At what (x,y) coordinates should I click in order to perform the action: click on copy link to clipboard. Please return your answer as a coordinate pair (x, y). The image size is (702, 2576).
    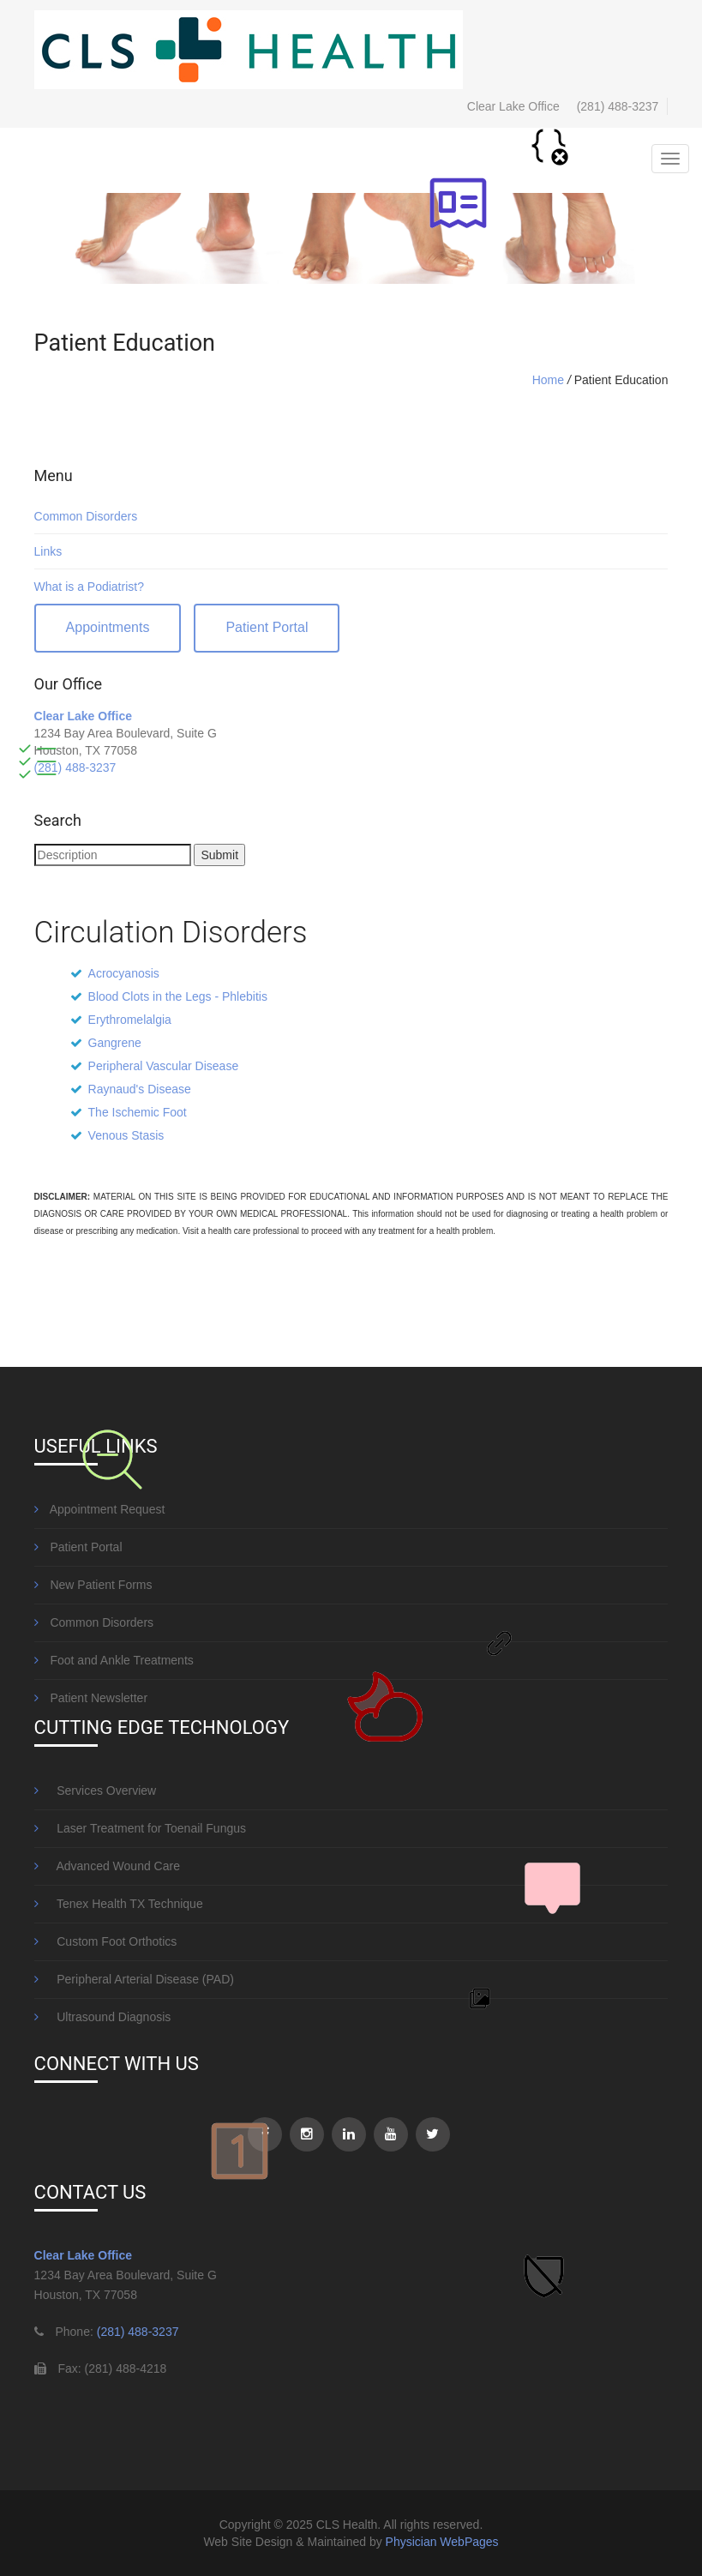
    Looking at the image, I should click on (499, 1643).